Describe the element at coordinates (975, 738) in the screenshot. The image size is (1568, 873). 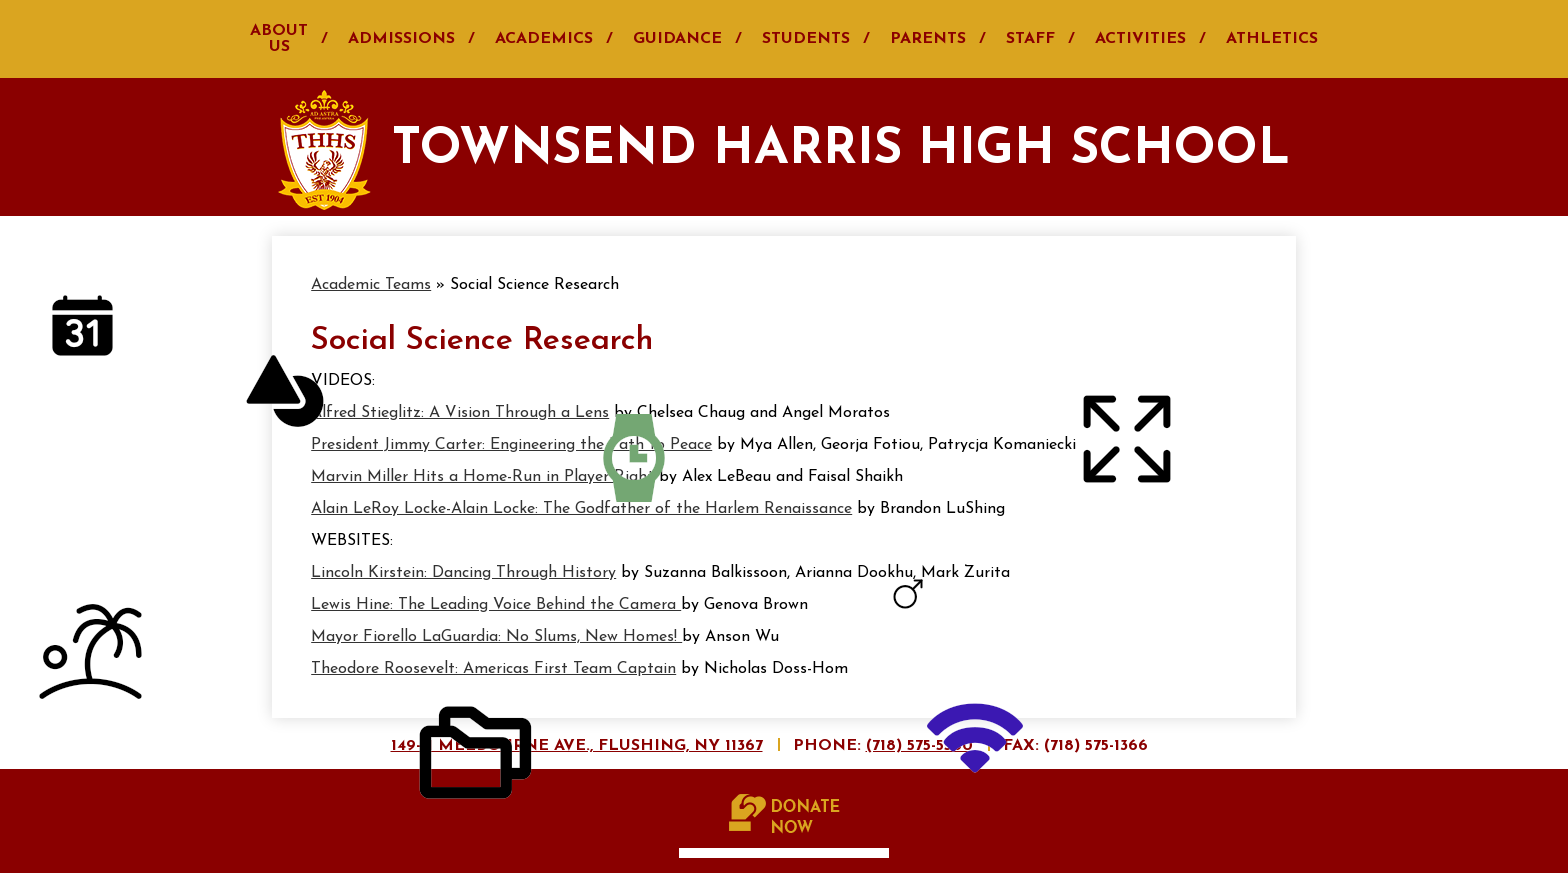
I see `indicates active wifi connection` at that location.